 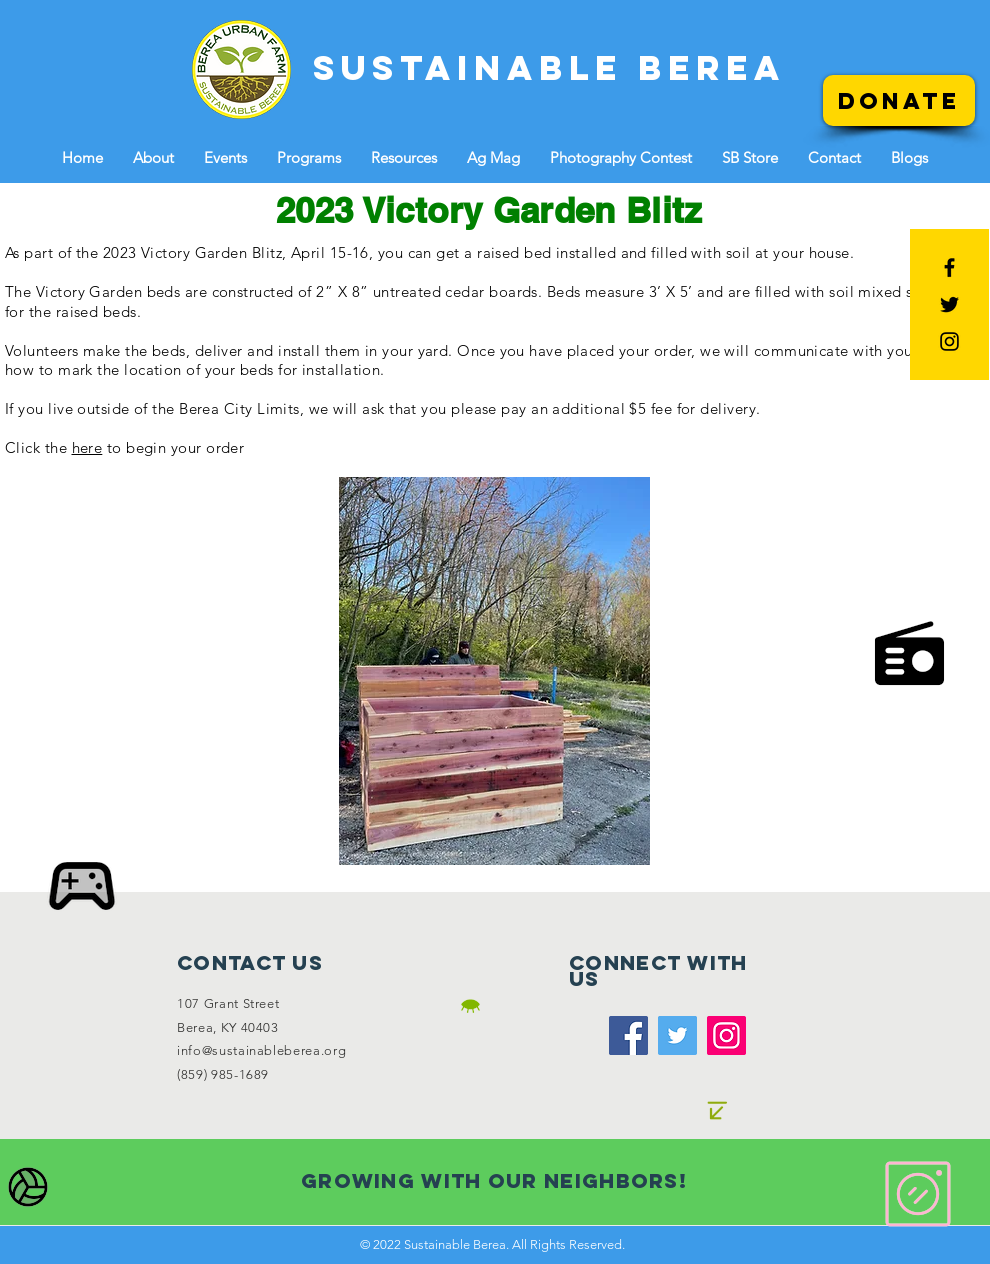 I want to click on access volleyball or beach sports content, so click(x=28, y=1187).